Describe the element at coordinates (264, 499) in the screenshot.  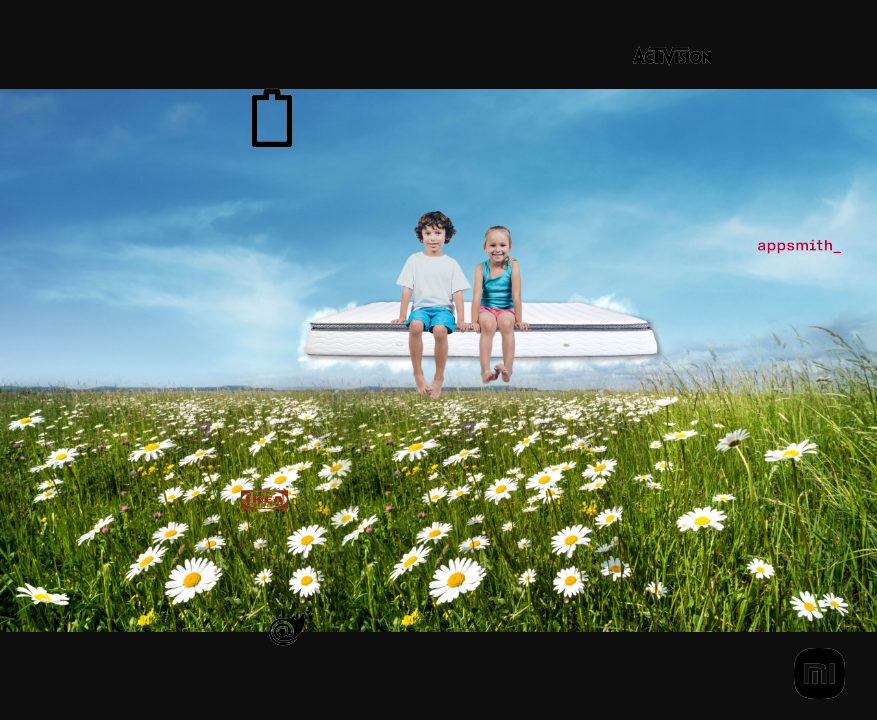
I see `IKEA brand logo` at that location.